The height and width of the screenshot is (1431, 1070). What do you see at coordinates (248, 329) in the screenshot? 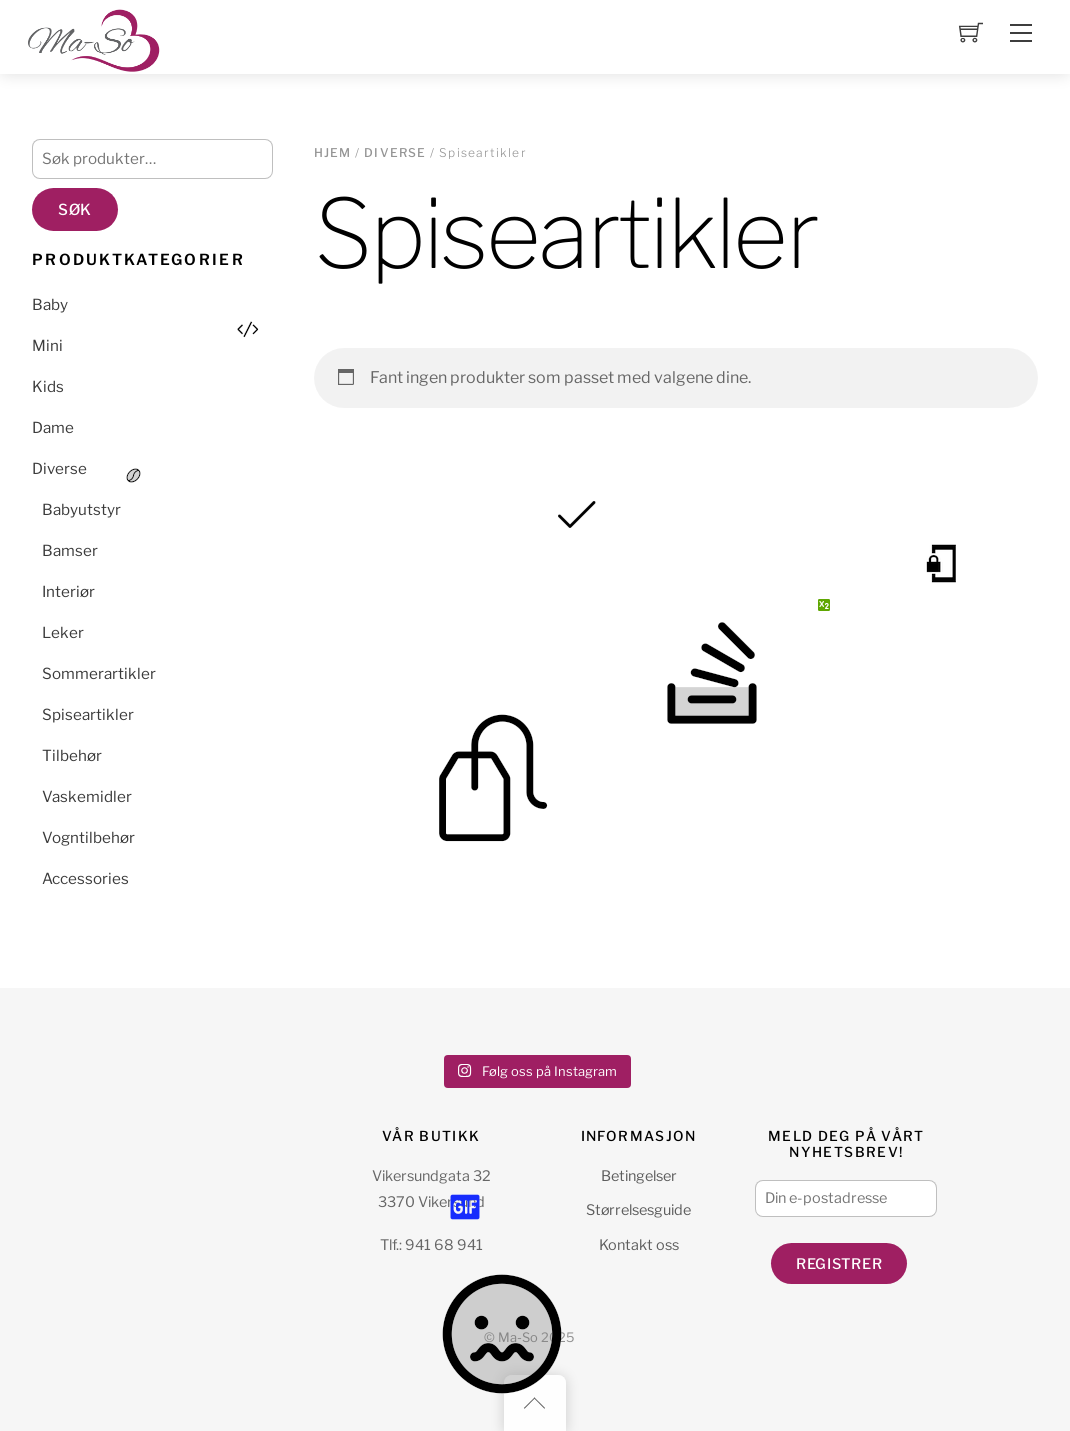
I see `view or edit source code` at bounding box center [248, 329].